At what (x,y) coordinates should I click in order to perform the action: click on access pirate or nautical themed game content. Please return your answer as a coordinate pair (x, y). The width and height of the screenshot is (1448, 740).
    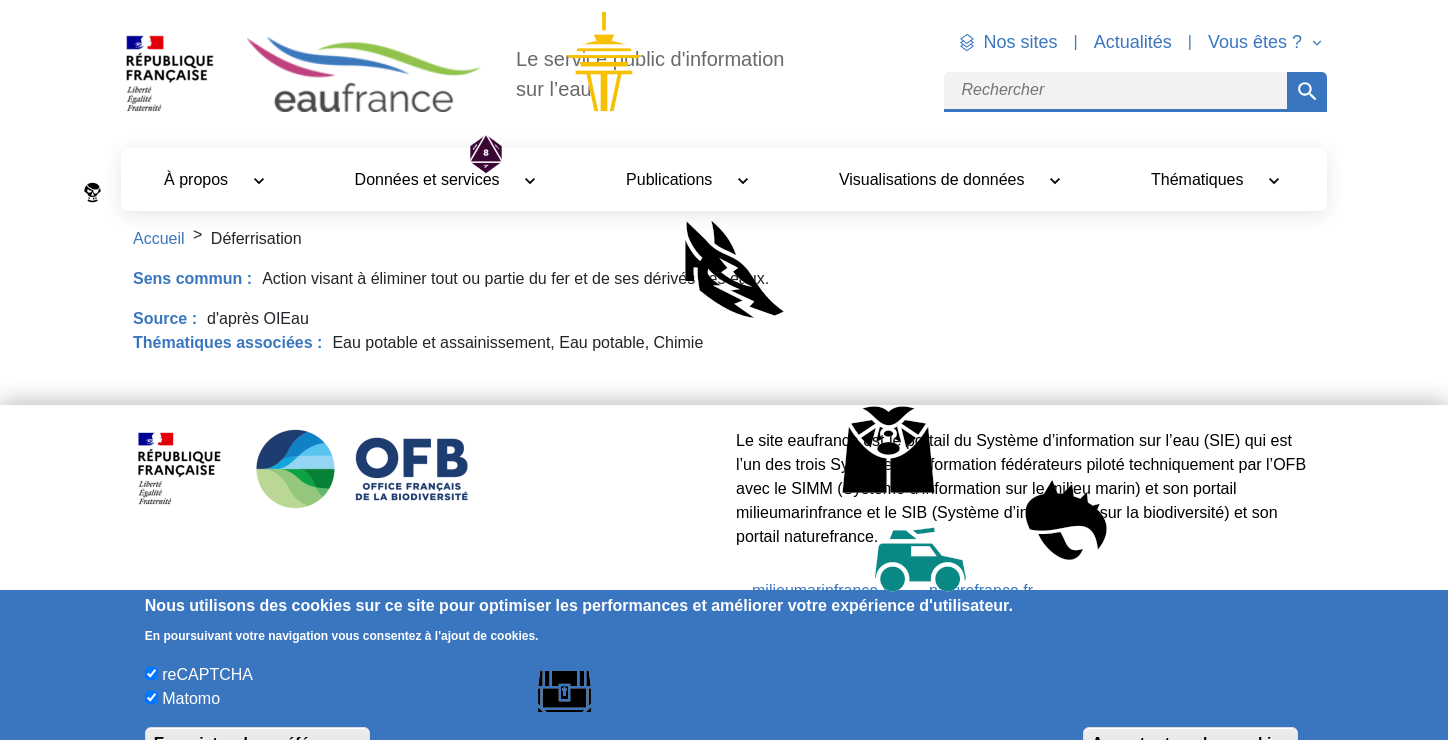
    Looking at the image, I should click on (92, 192).